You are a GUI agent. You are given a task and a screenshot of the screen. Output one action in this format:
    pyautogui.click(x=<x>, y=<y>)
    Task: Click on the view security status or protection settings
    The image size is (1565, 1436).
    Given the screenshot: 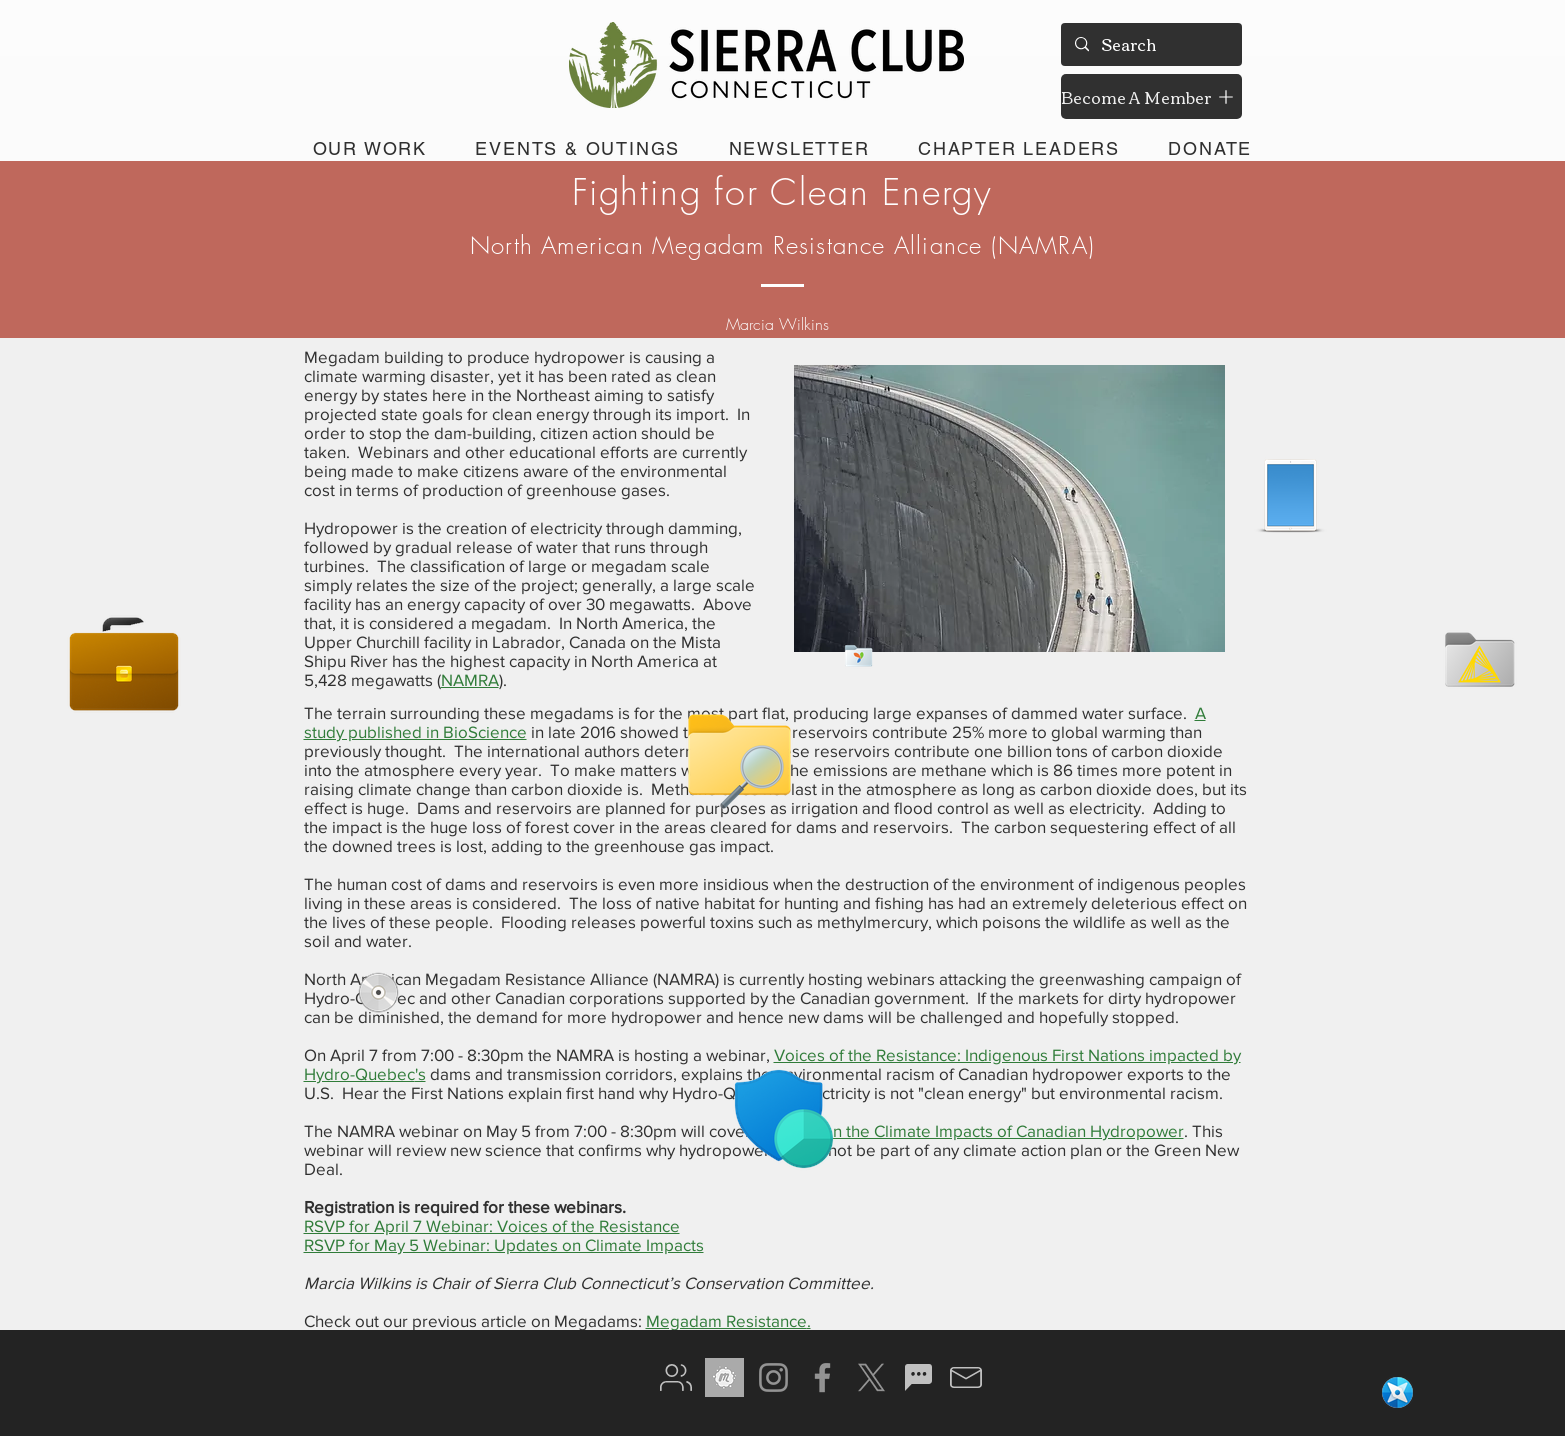 What is the action you would take?
    pyautogui.click(x=784, y=1119)
    